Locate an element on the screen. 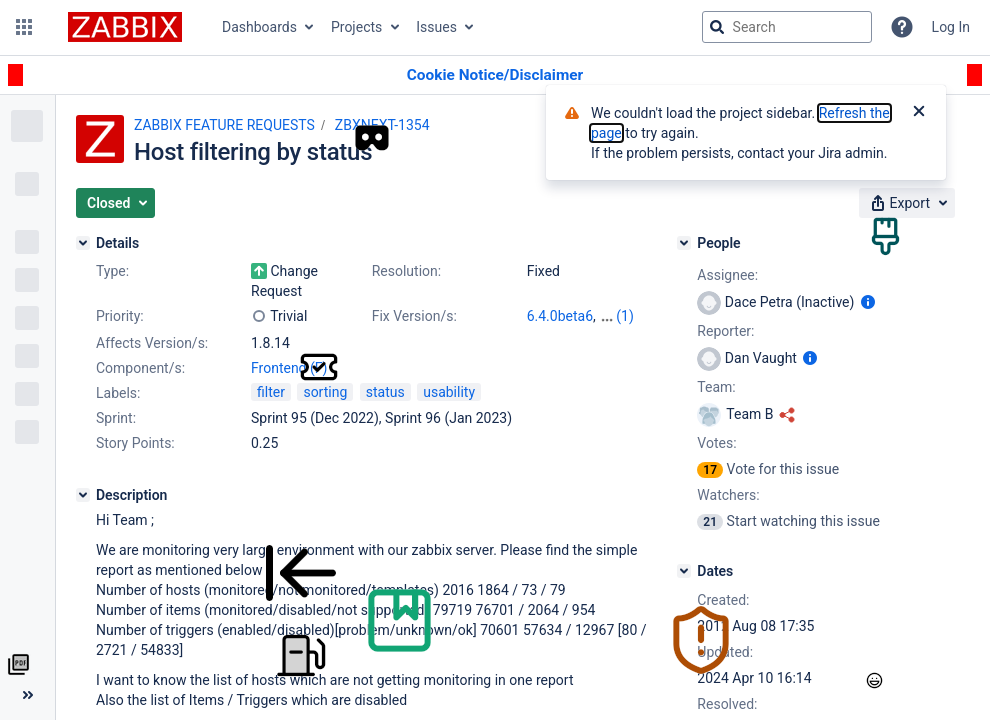  react with laughter to a message is located at coordinates (874, 680).